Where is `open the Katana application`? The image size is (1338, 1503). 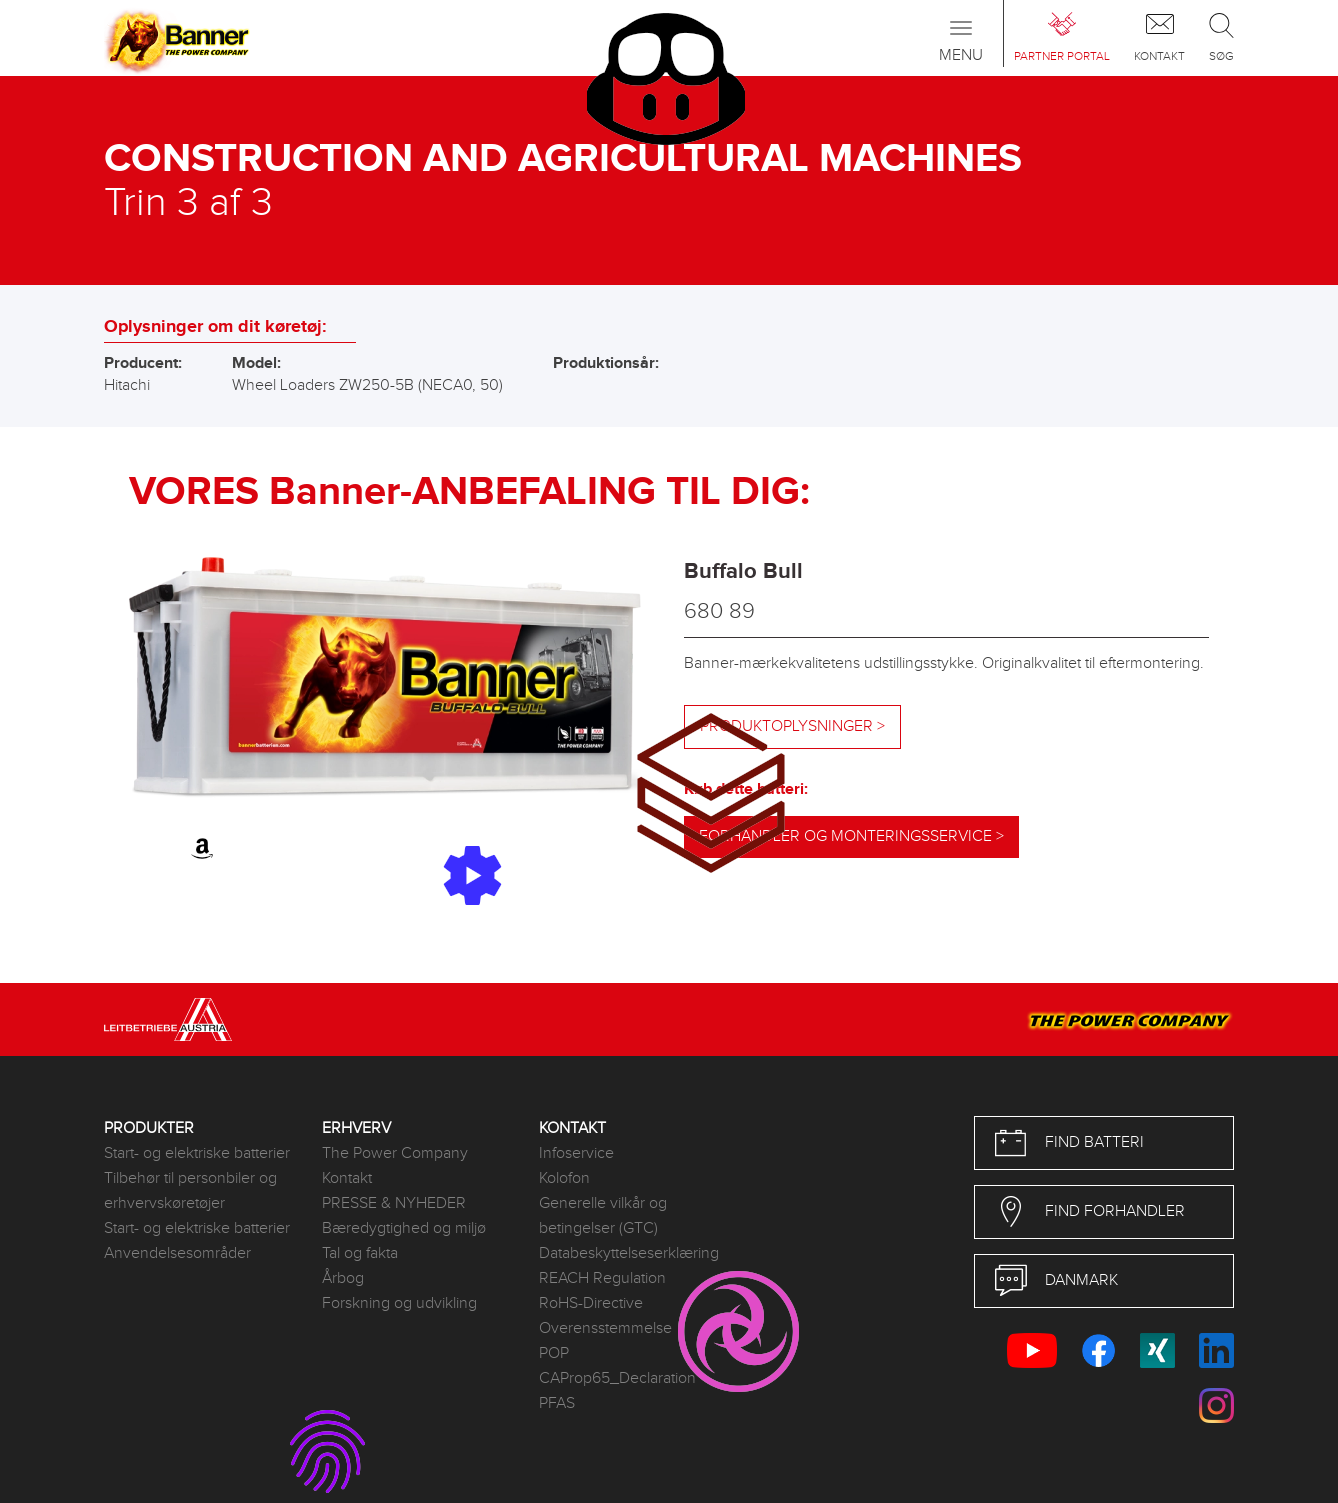
open the Katana application is located at coordinates (738, 1331).